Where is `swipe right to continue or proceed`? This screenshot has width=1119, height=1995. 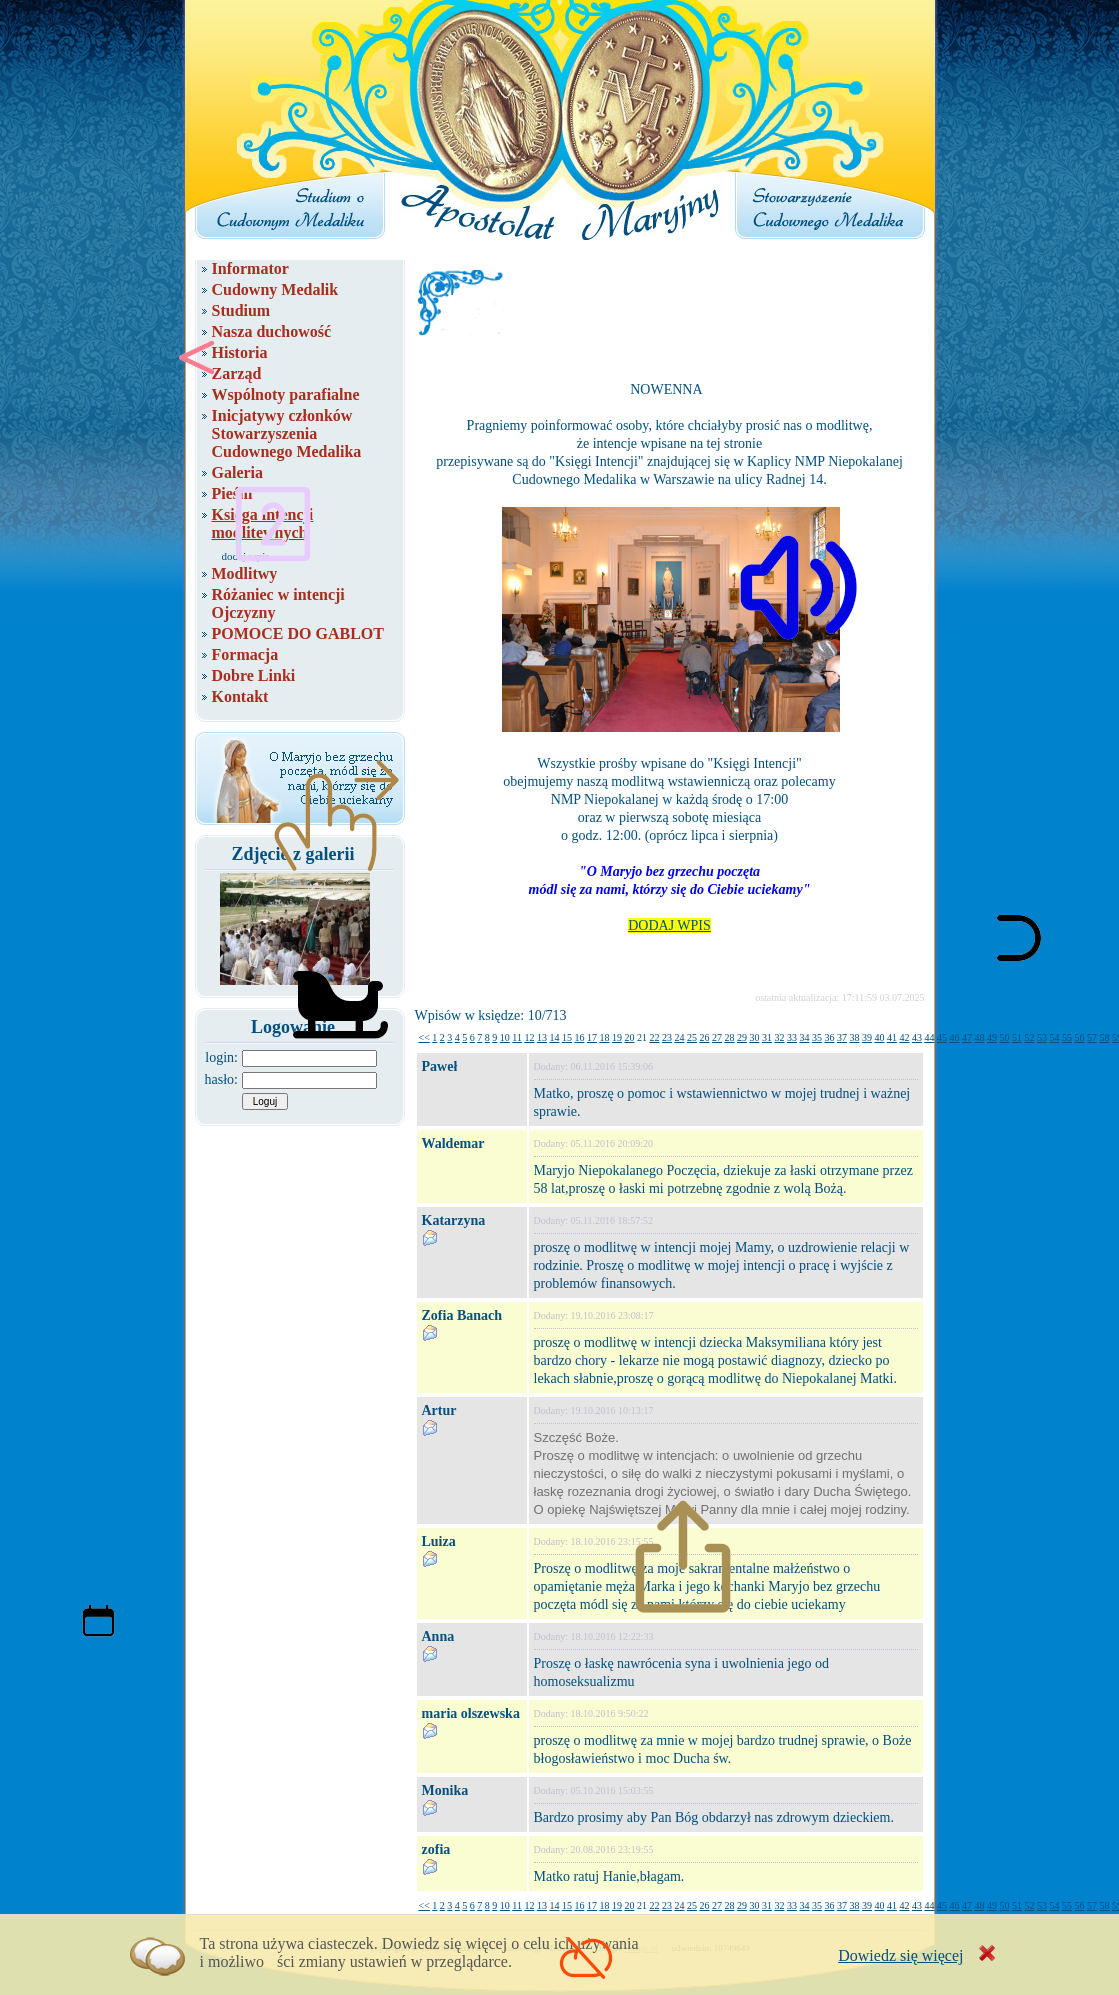 swipe right to continue or proceed is located at coordinates (330, 820).